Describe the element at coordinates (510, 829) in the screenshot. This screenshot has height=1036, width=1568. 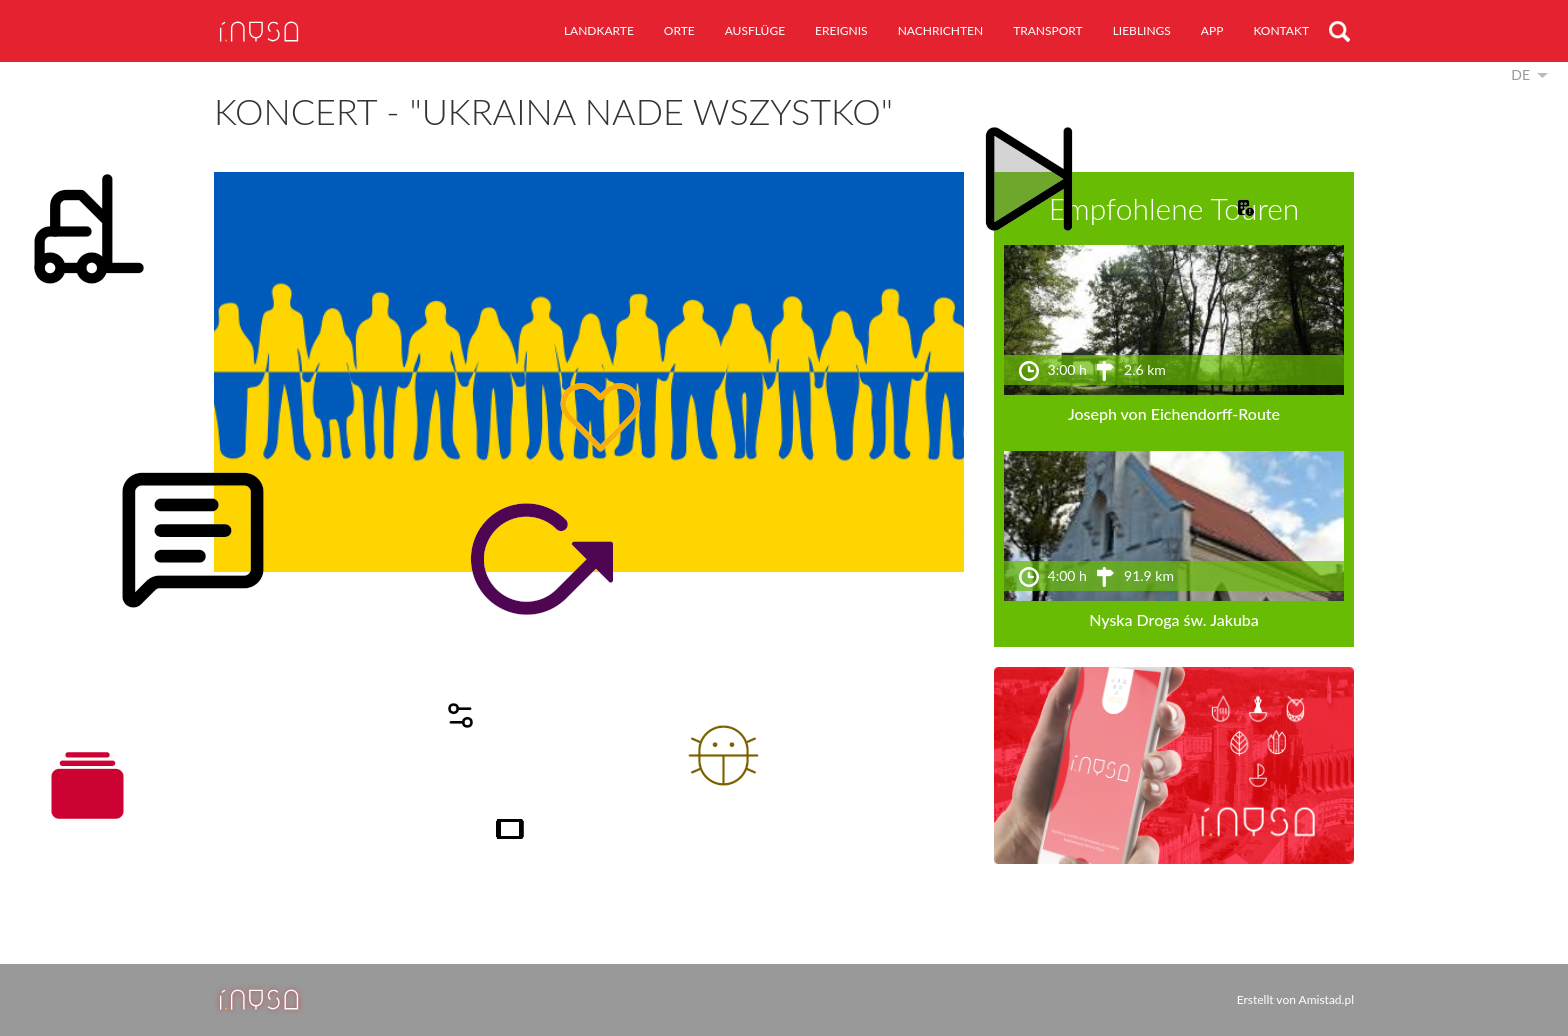
I see `switch to tablet view or layout` at that location.